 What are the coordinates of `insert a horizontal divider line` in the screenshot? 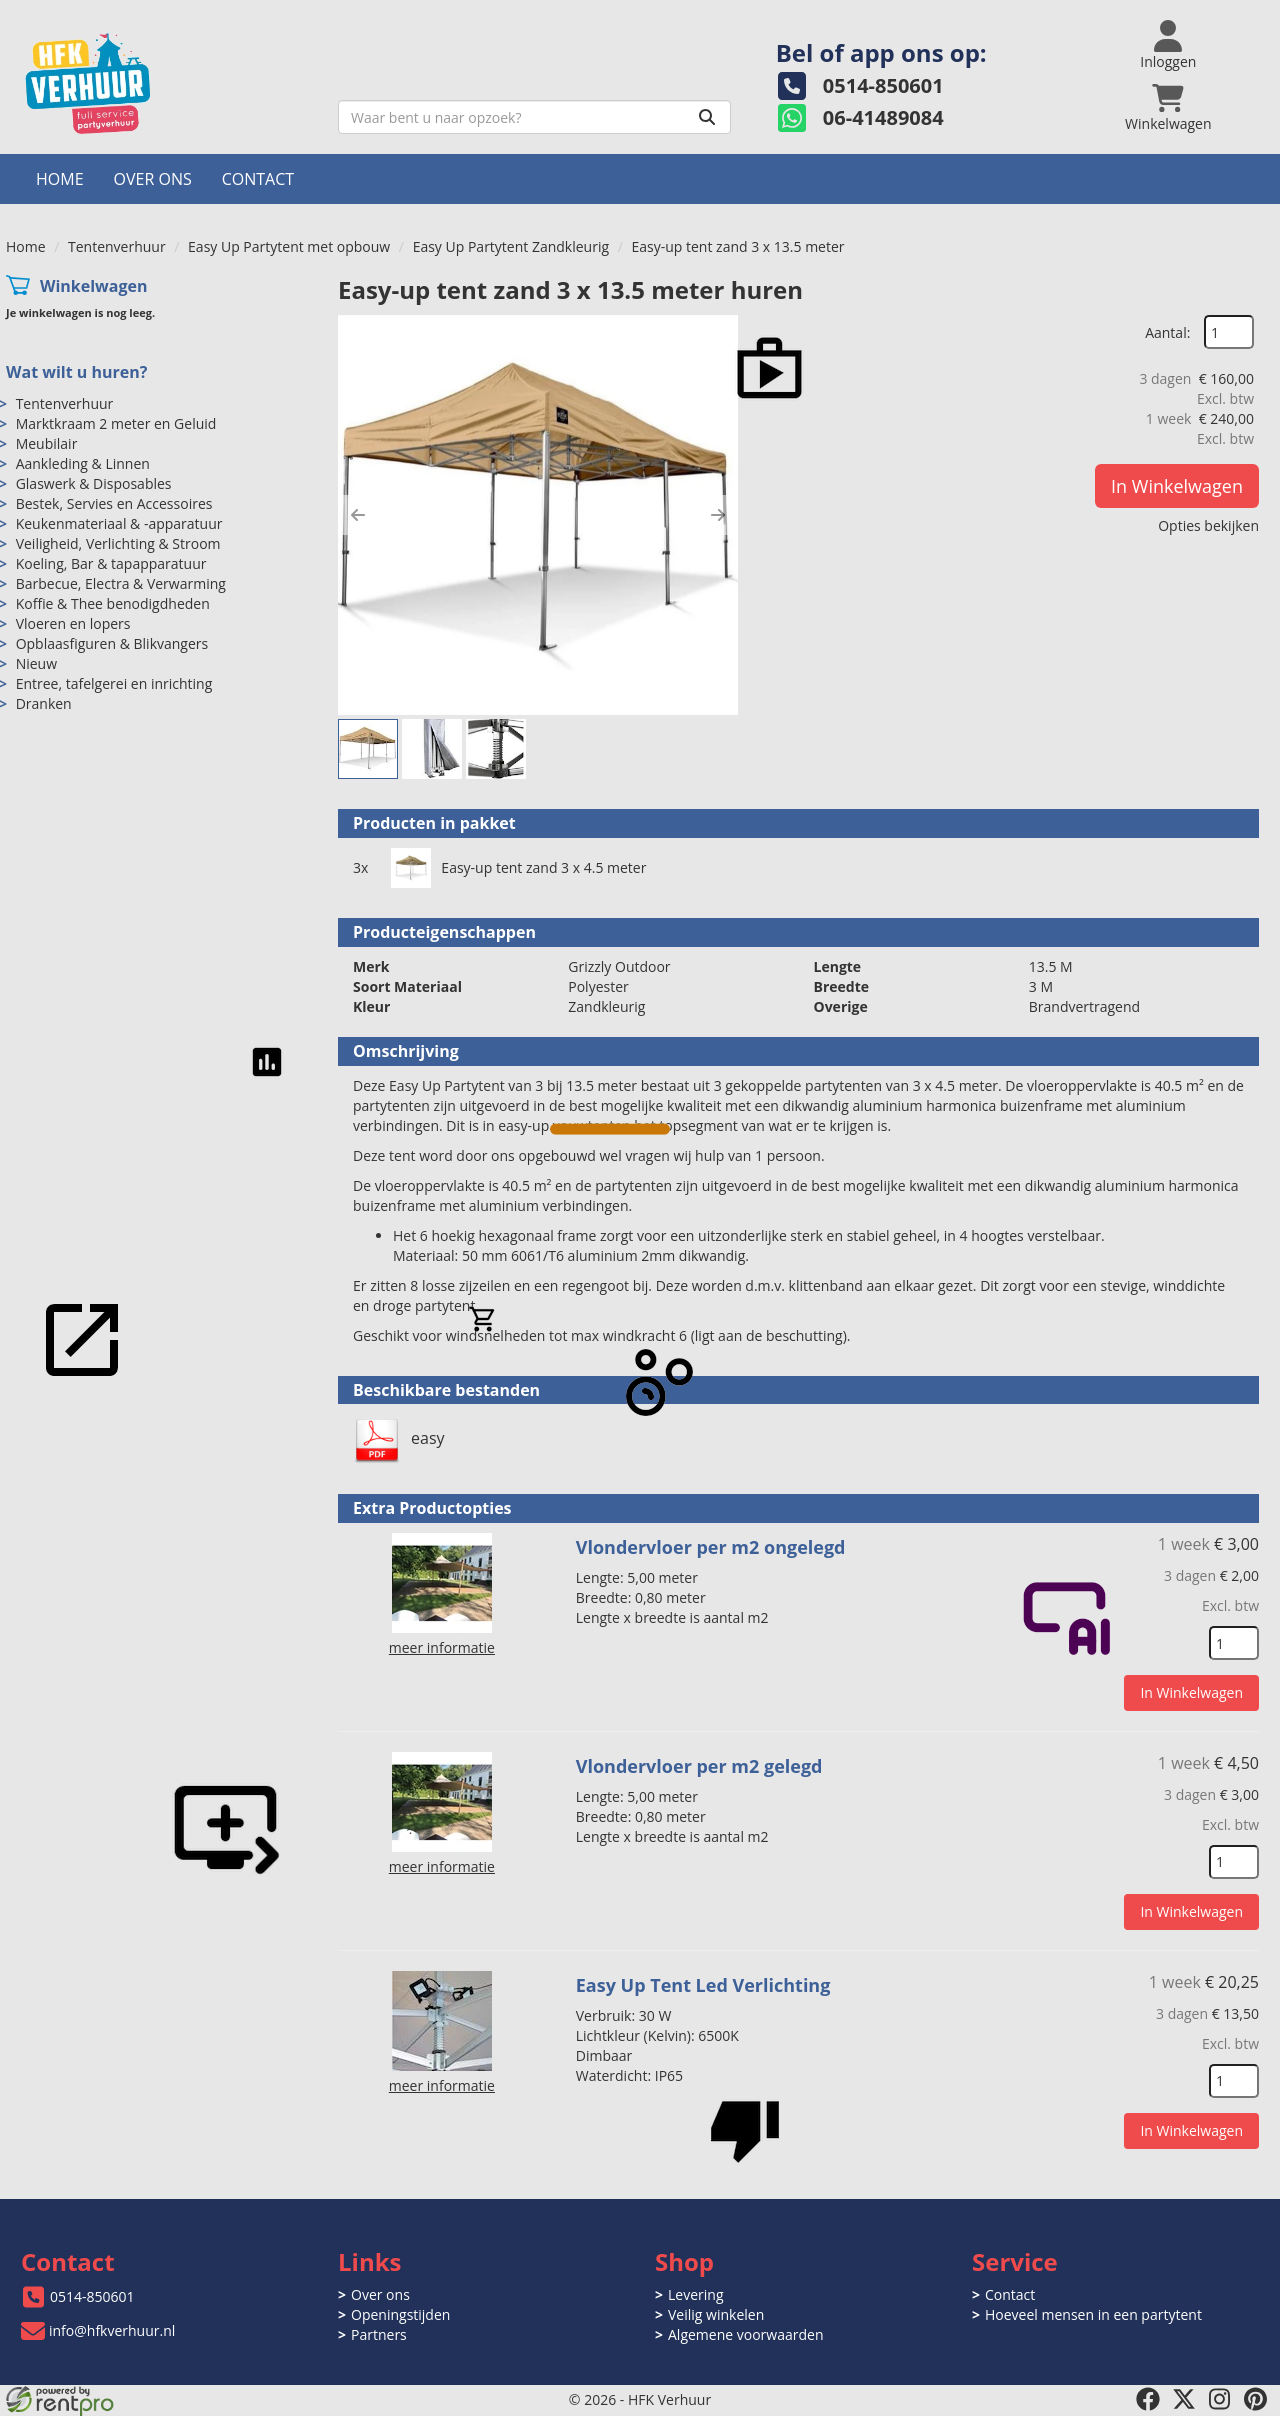 It's located at (610, 1131).